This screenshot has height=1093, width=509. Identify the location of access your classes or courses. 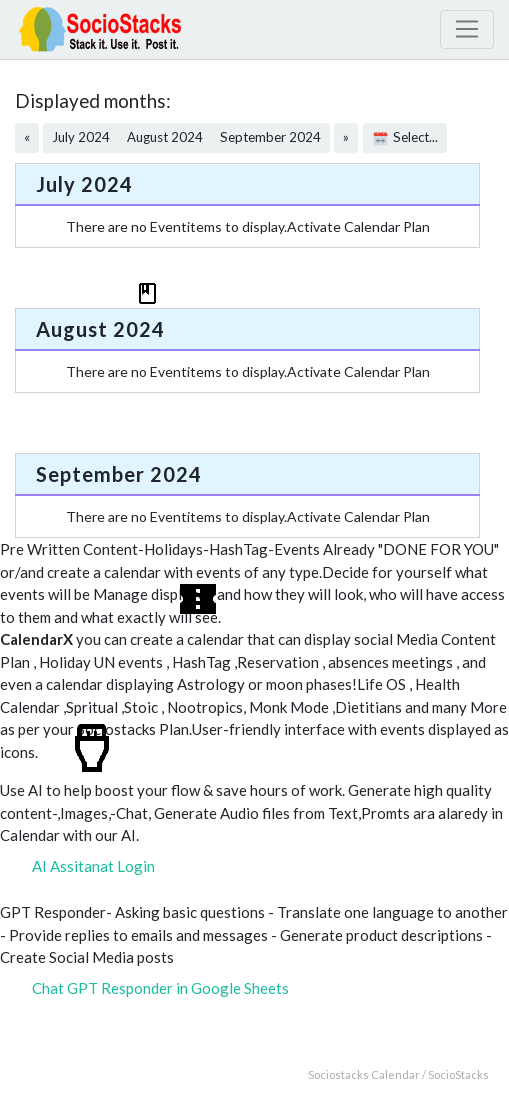
(147, 293).